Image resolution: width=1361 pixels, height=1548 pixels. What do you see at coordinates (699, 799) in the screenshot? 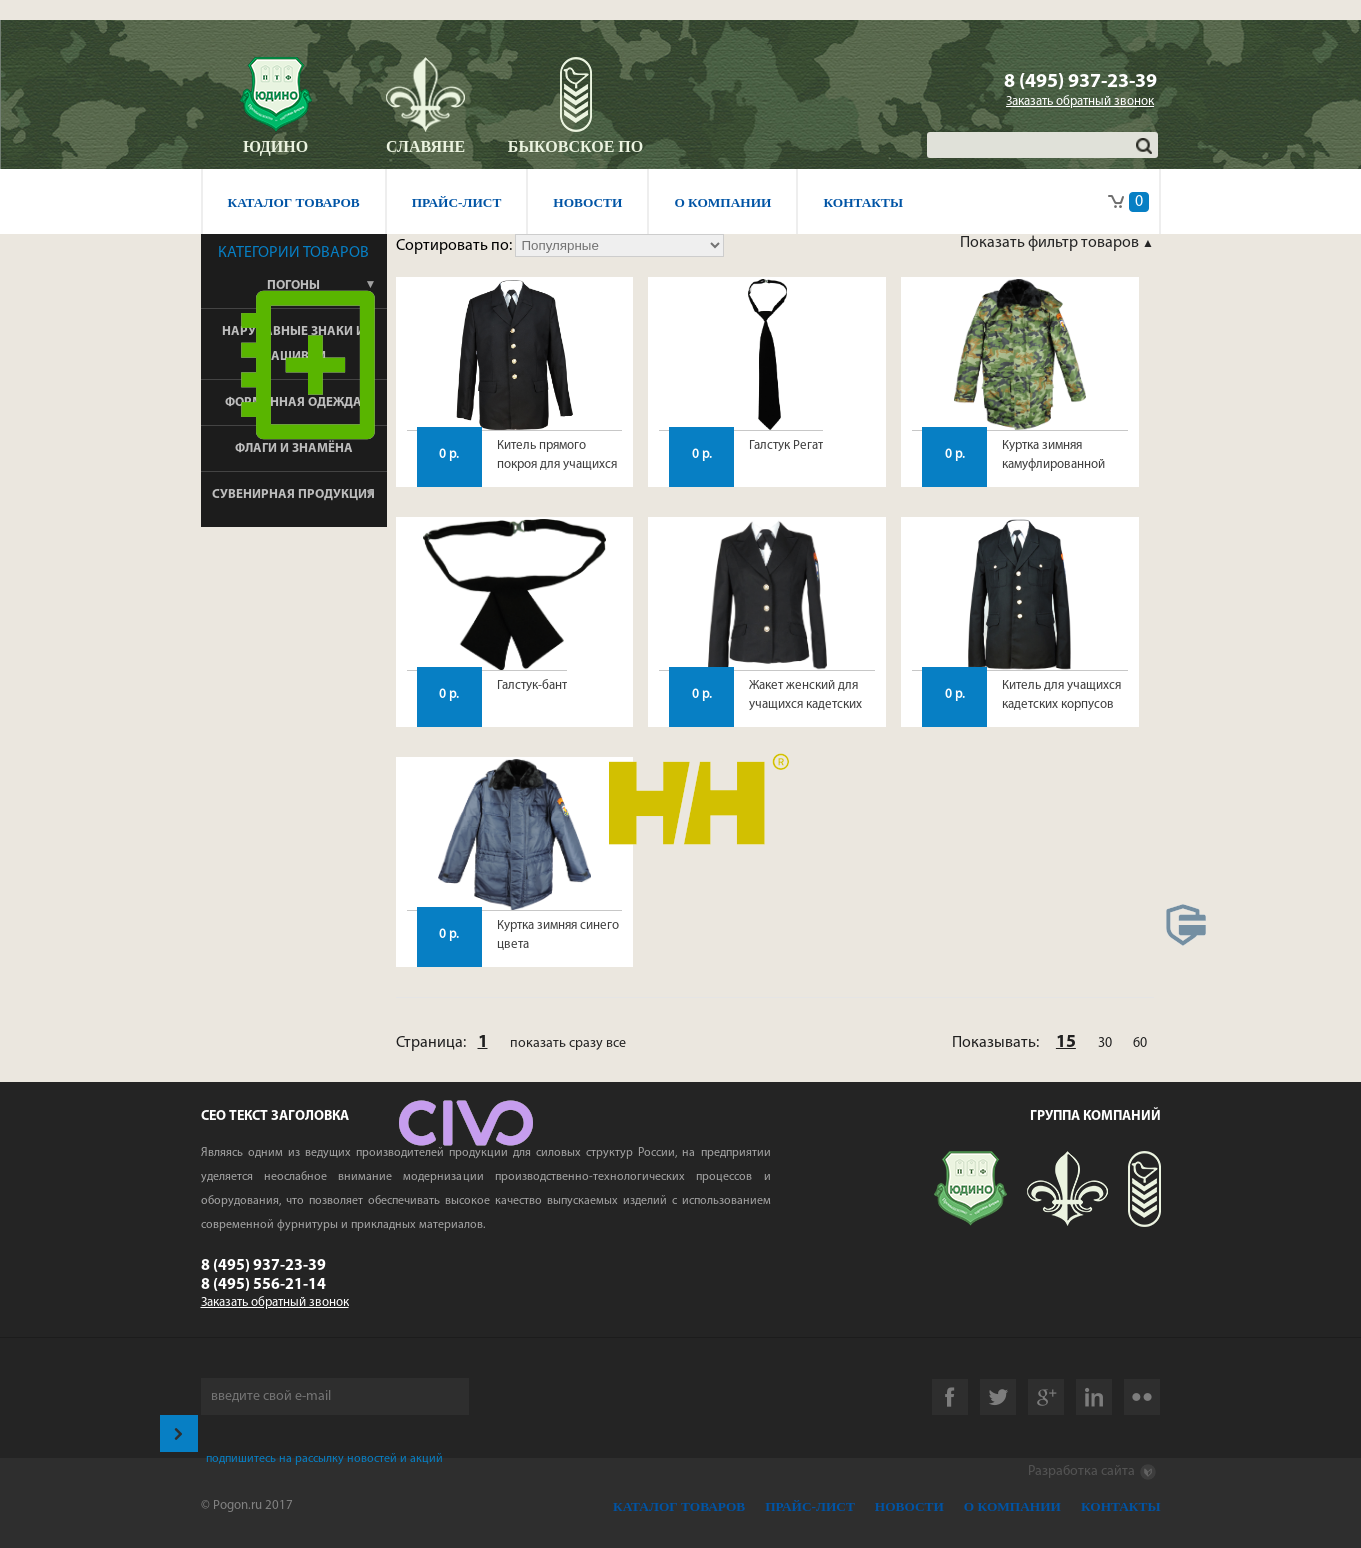
I see `visit the Helly Hansen website` at bounding box center [699, 799].